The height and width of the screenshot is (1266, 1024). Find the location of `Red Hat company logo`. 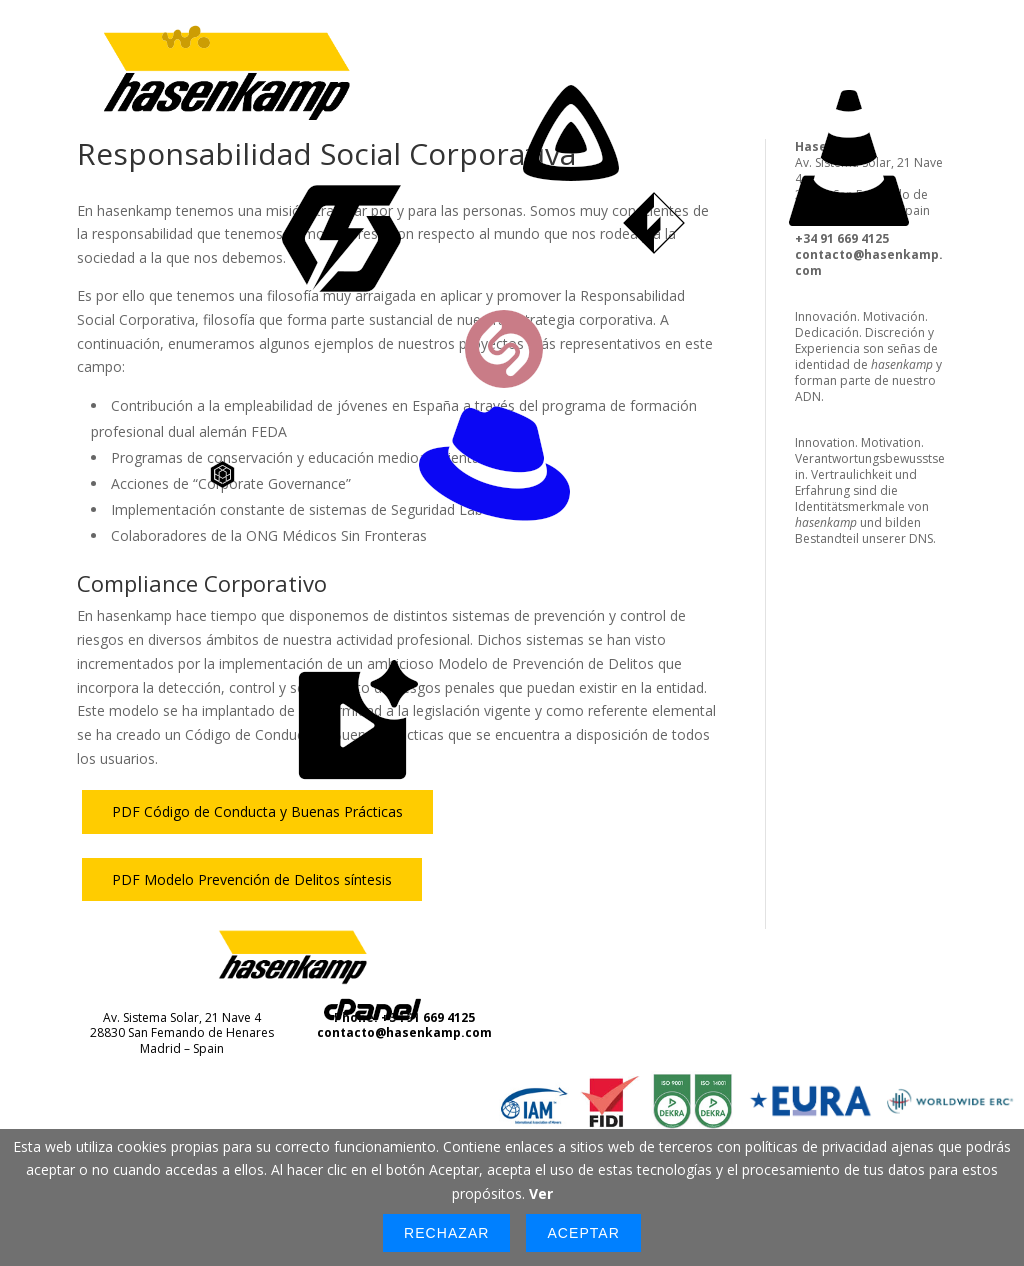

Red Hat company logo is located at coordinates (494, 463).